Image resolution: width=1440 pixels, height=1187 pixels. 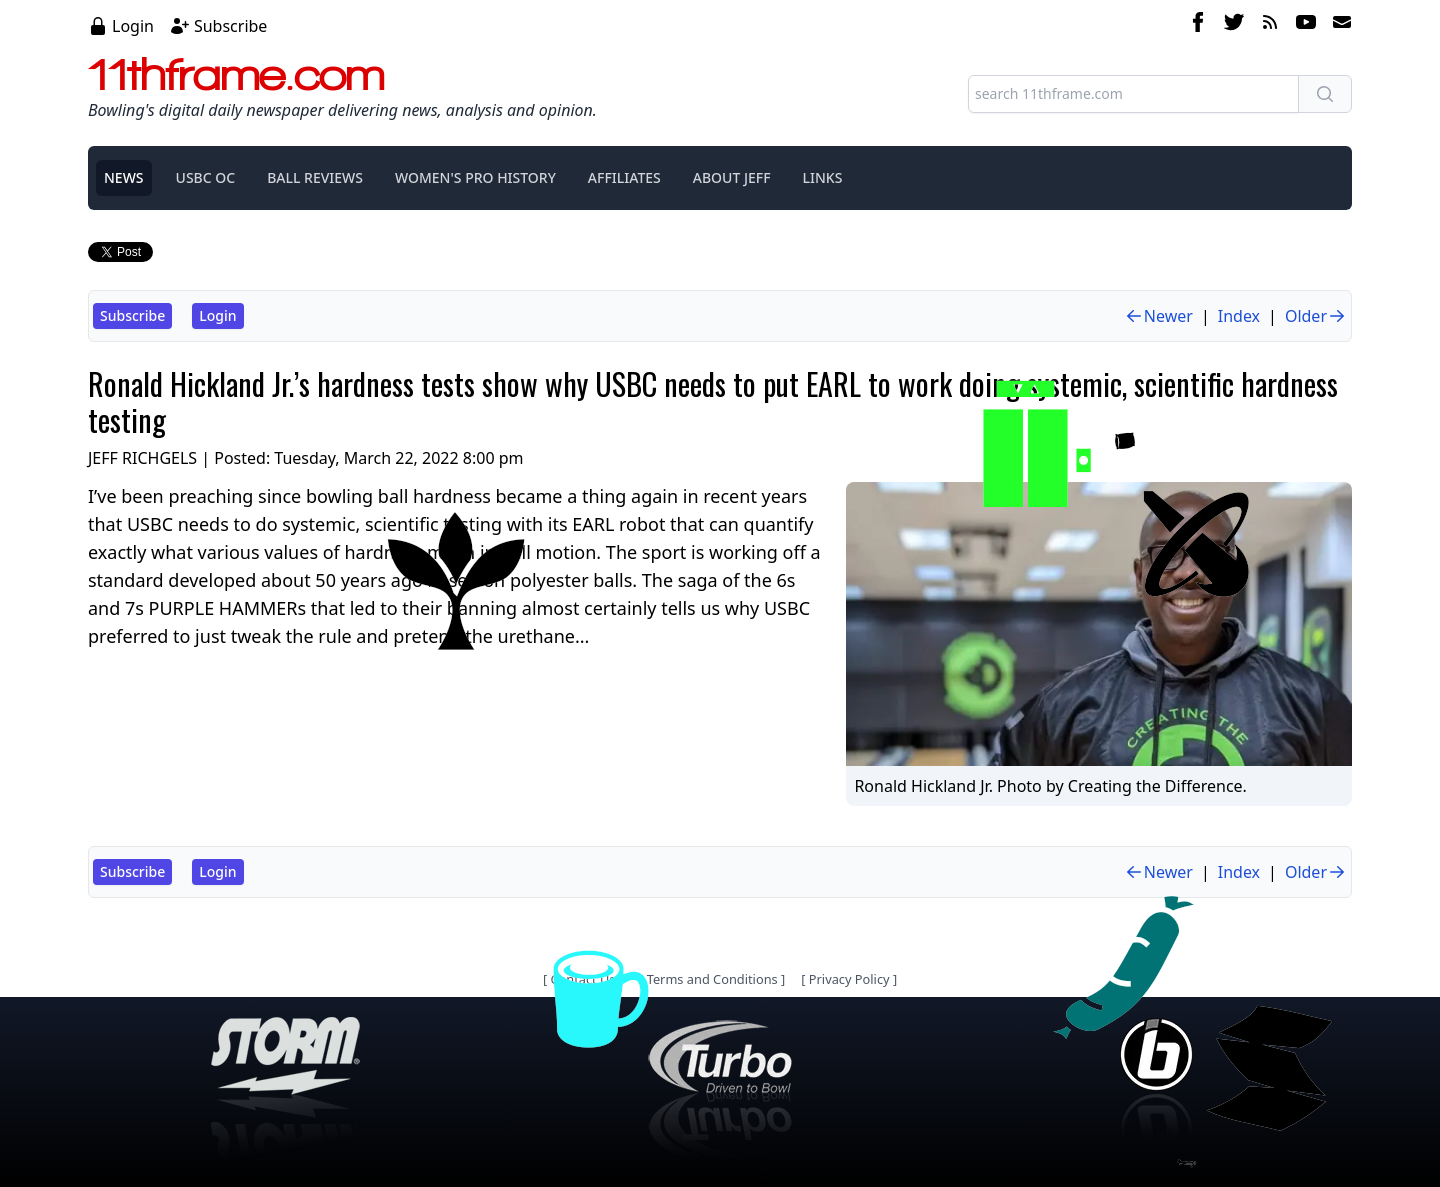 What do you see at coordinates (1025, 442) in the screenshot?
I see `access elevator or floor navigation` at bounding box center [1025, 442].